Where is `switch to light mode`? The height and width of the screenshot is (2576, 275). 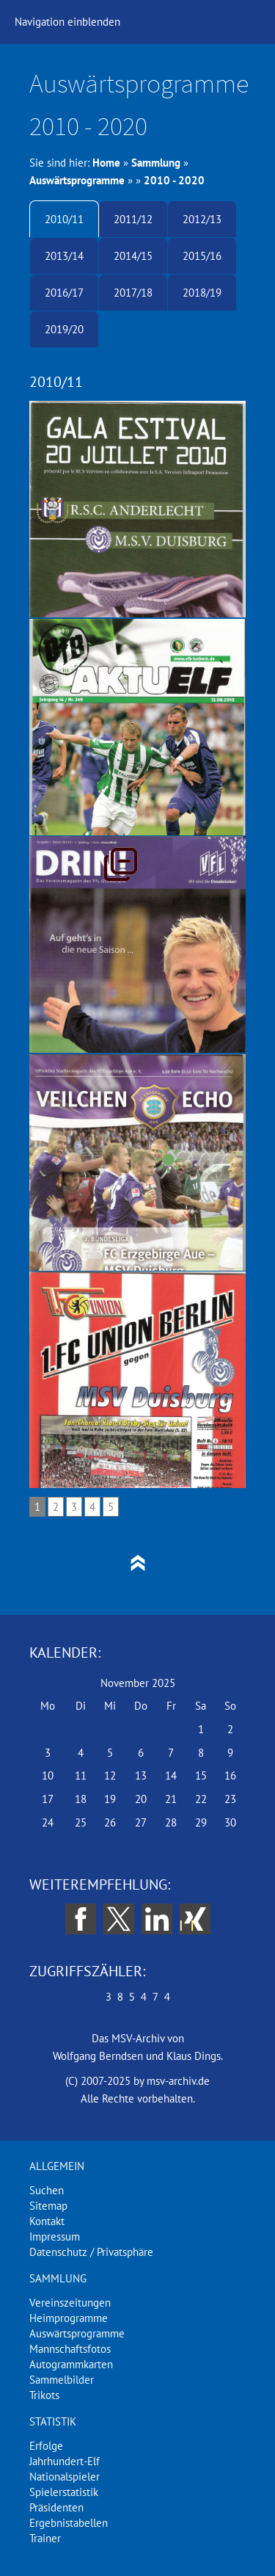
switch to light mode is located at coordinates (168, 1159).